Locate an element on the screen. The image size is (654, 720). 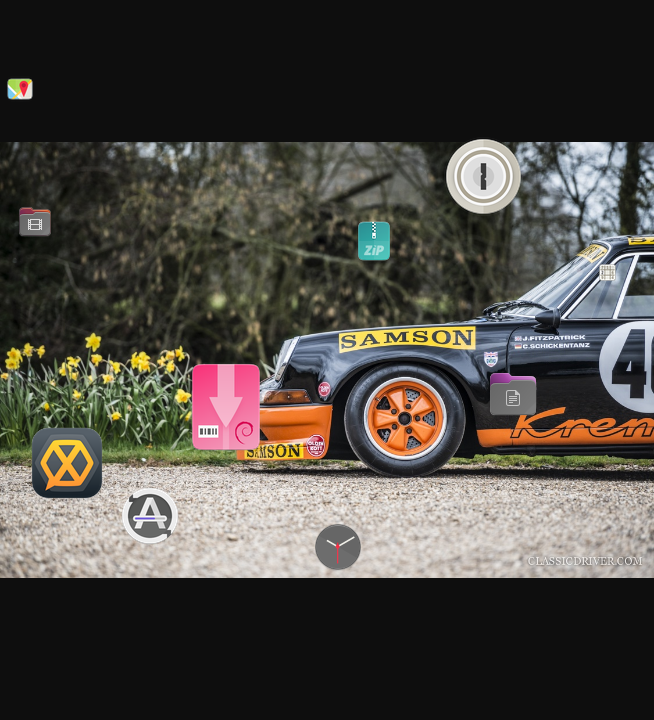
open your videos folder is located at coordinates (35, 221).